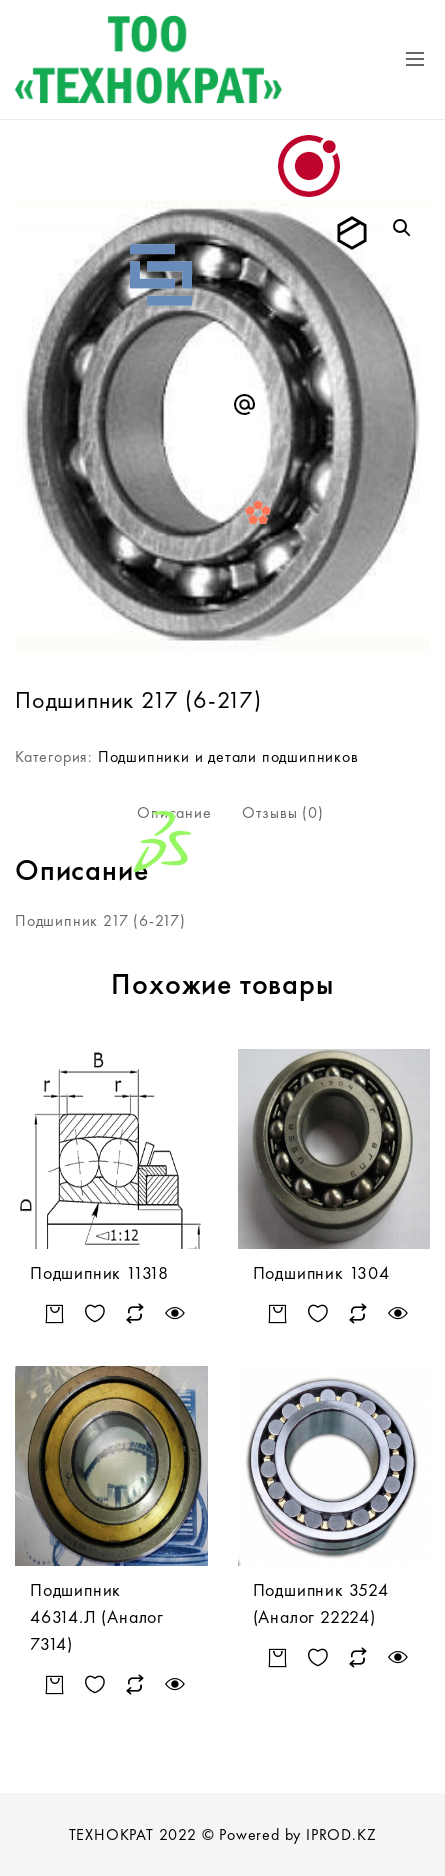 The image size is (445, 1876). Describe the element at coordinates (162, 841) in the screenshot. I see `dassault systèmes company logo` at that location.